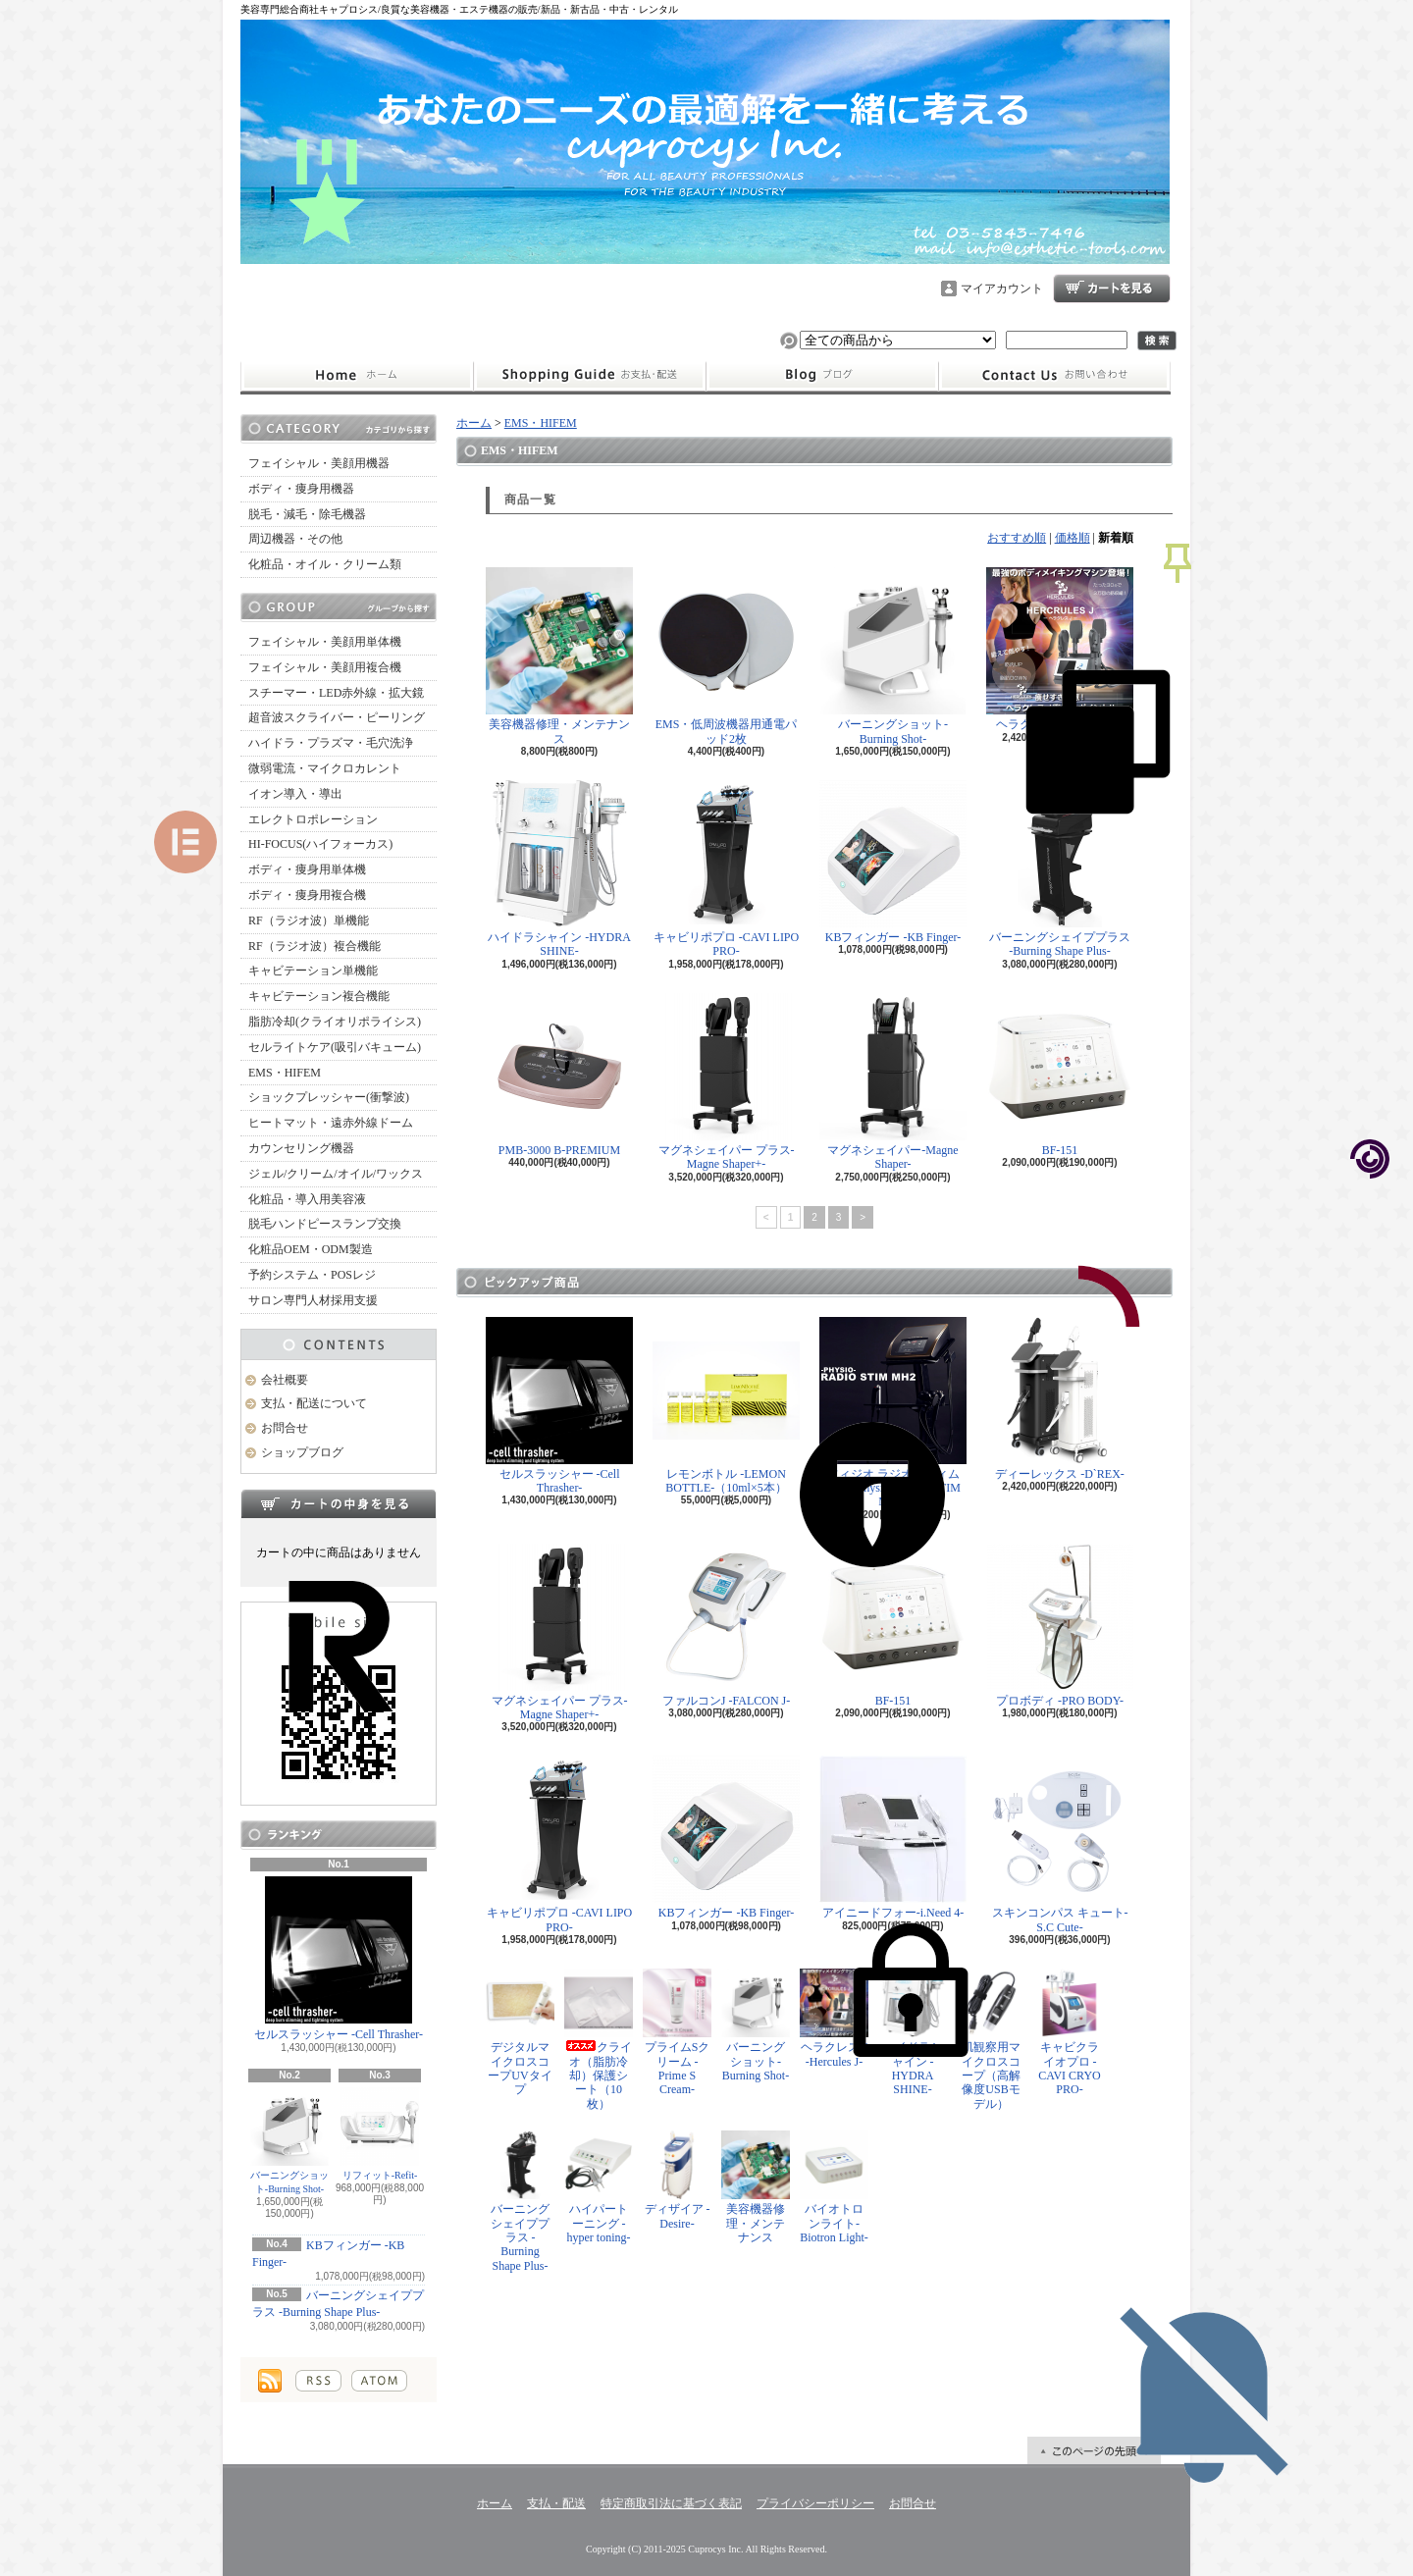  Describe the element at coordinates (872, 1495) in the screenshot. I see `open the Thumbtack app` at that location.